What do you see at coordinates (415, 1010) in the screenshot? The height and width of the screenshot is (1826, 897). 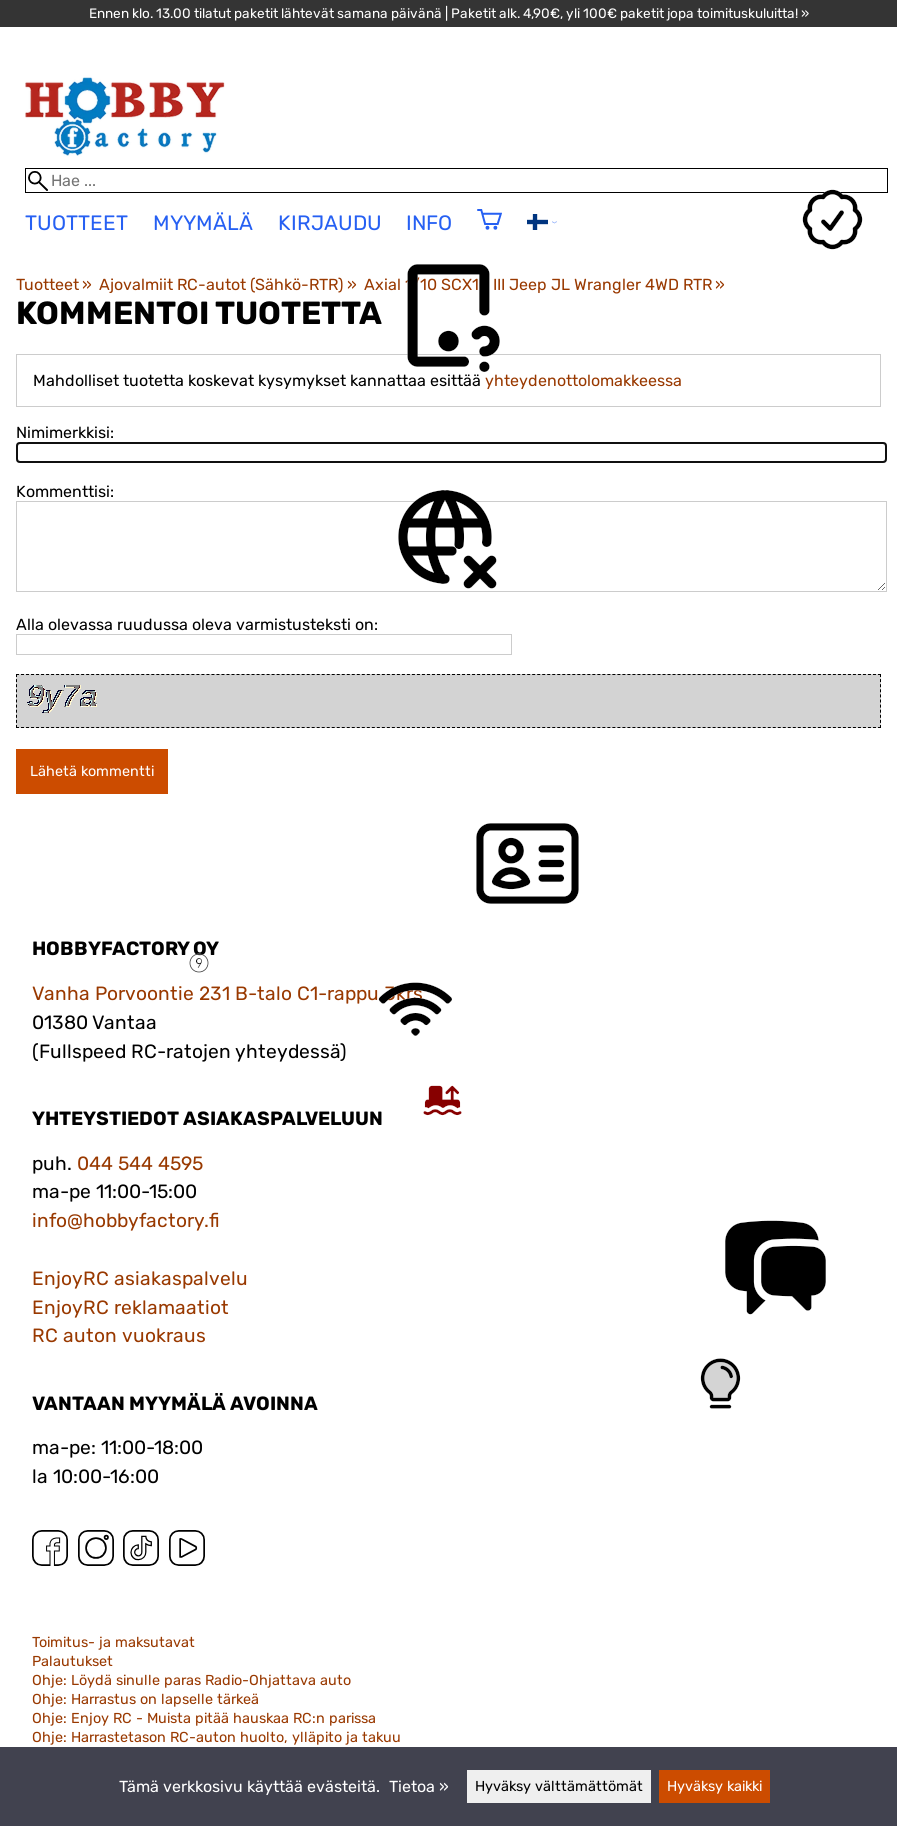 I see `indicates active wifi connection` at bounding box center [415, 1010].